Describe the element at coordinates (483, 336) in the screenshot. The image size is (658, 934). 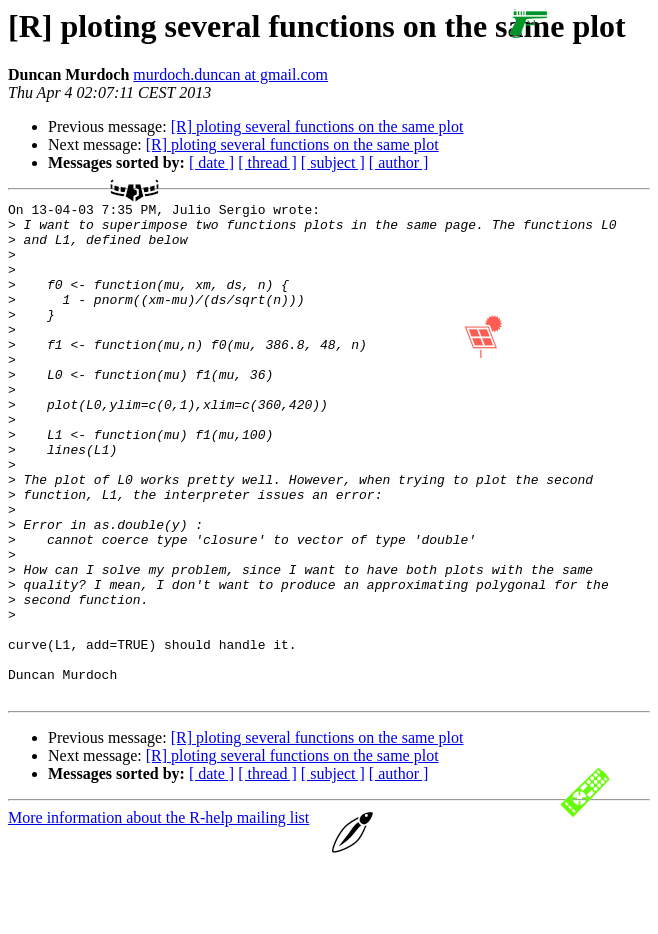
I see `view solar power status or energy generation` at that location.